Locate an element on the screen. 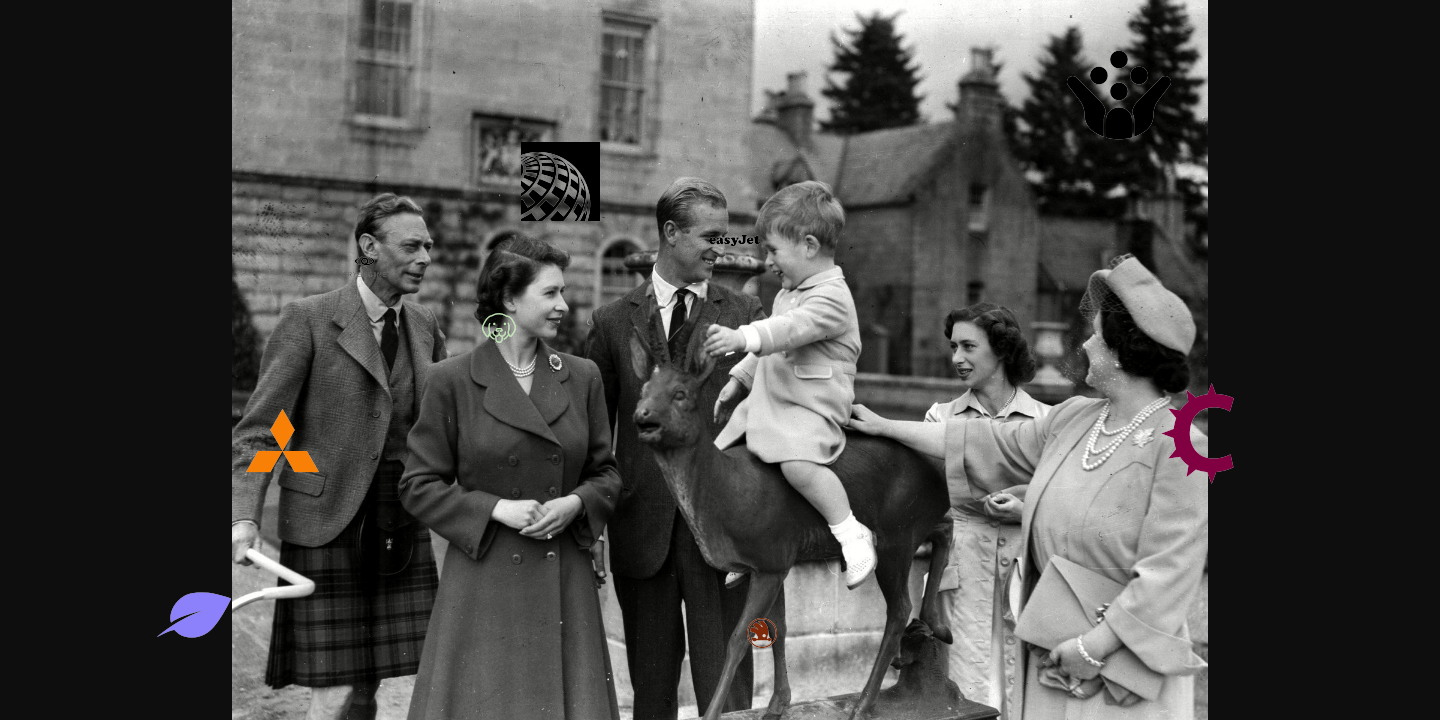 The height and width of the screenshot is (720, 1440). easyJet airline app or website is located at coordinates (734, 240).